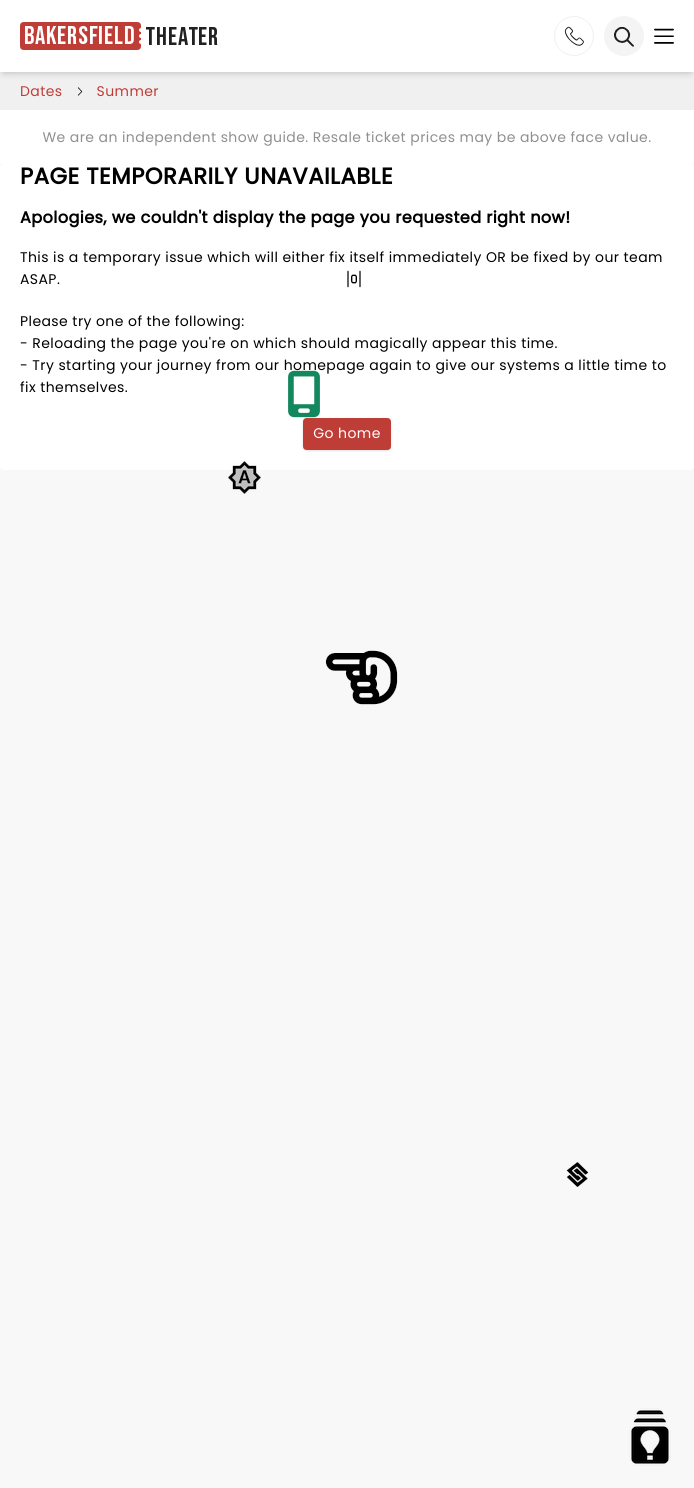 The width and height of the screenshot is (694, 1488). Describe the element at coordinates (650, 1437) in the screenshot. I see `view batch prediction results` at that location.